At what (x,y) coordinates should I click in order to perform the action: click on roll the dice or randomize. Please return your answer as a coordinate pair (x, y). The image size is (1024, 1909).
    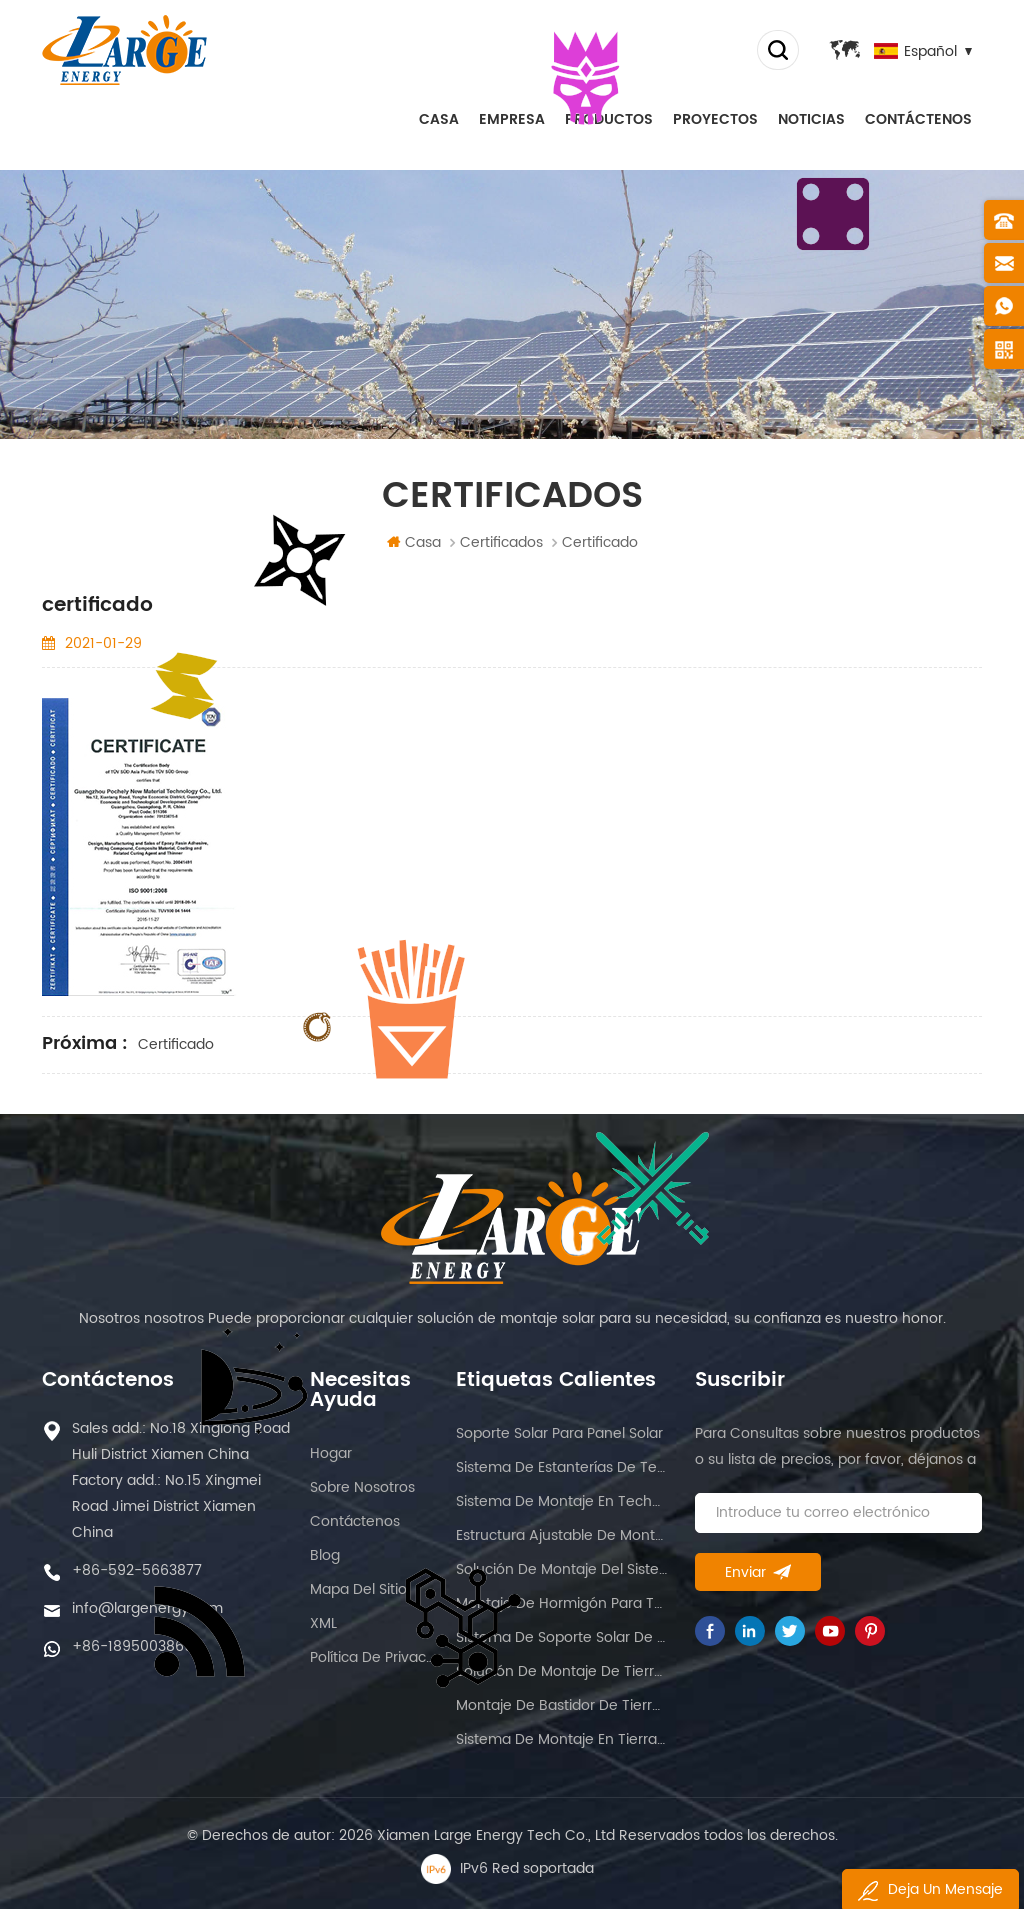
    Looking at the image, I should click on (833, 214).